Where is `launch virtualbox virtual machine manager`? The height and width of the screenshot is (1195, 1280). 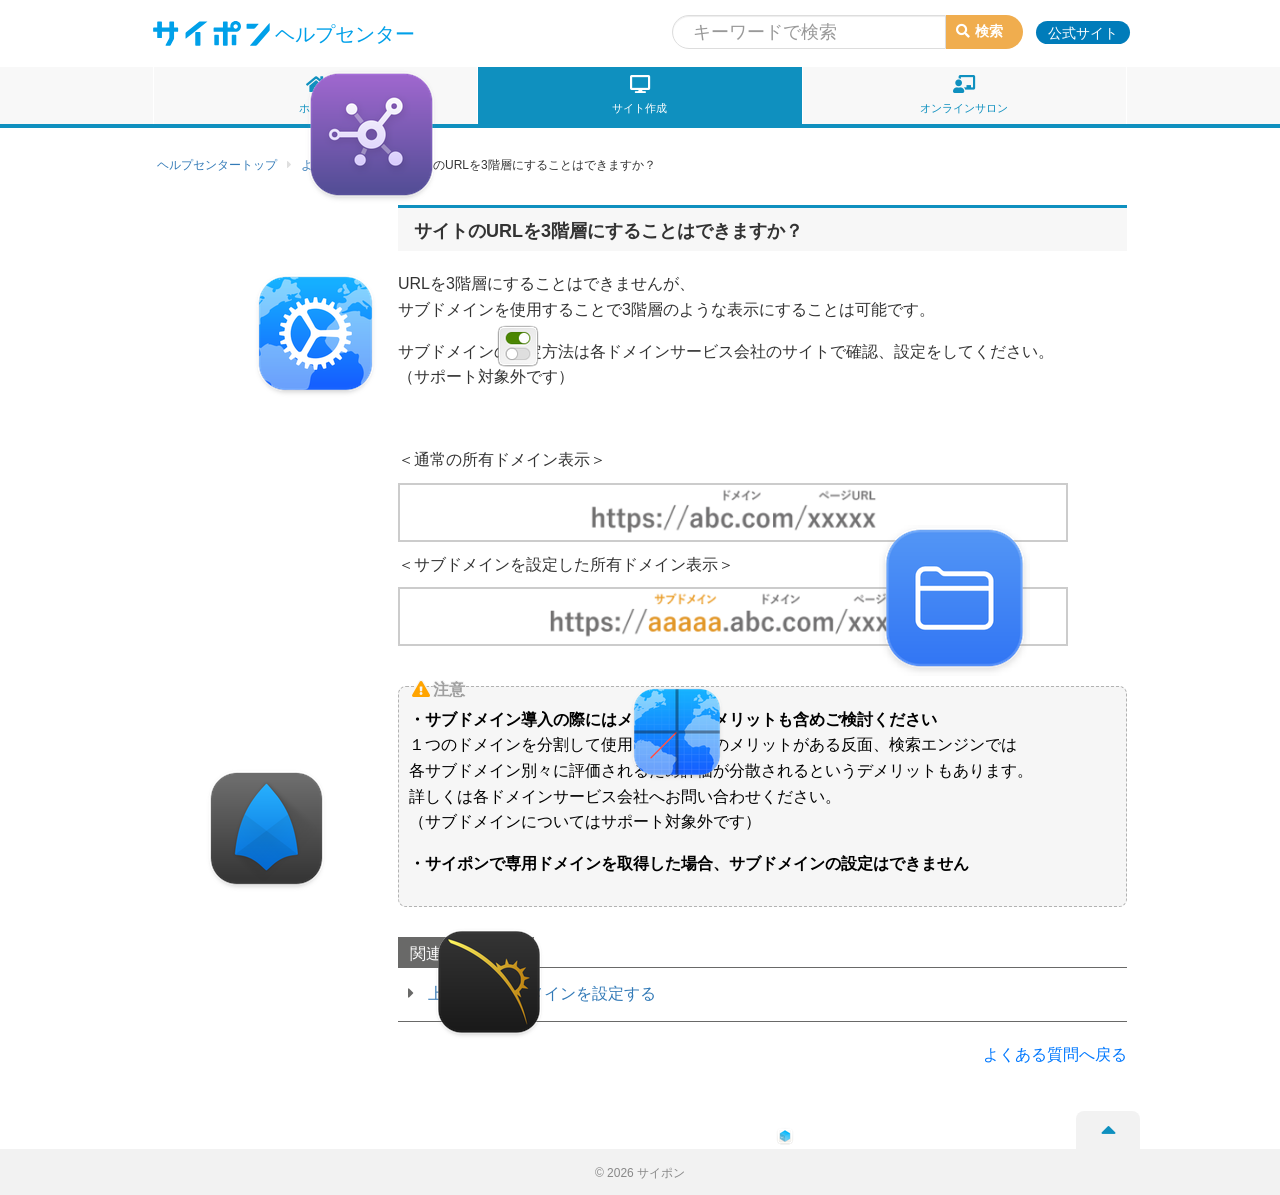
launch virtualbox virtual machine manager is located at coordinates (785, 1136).